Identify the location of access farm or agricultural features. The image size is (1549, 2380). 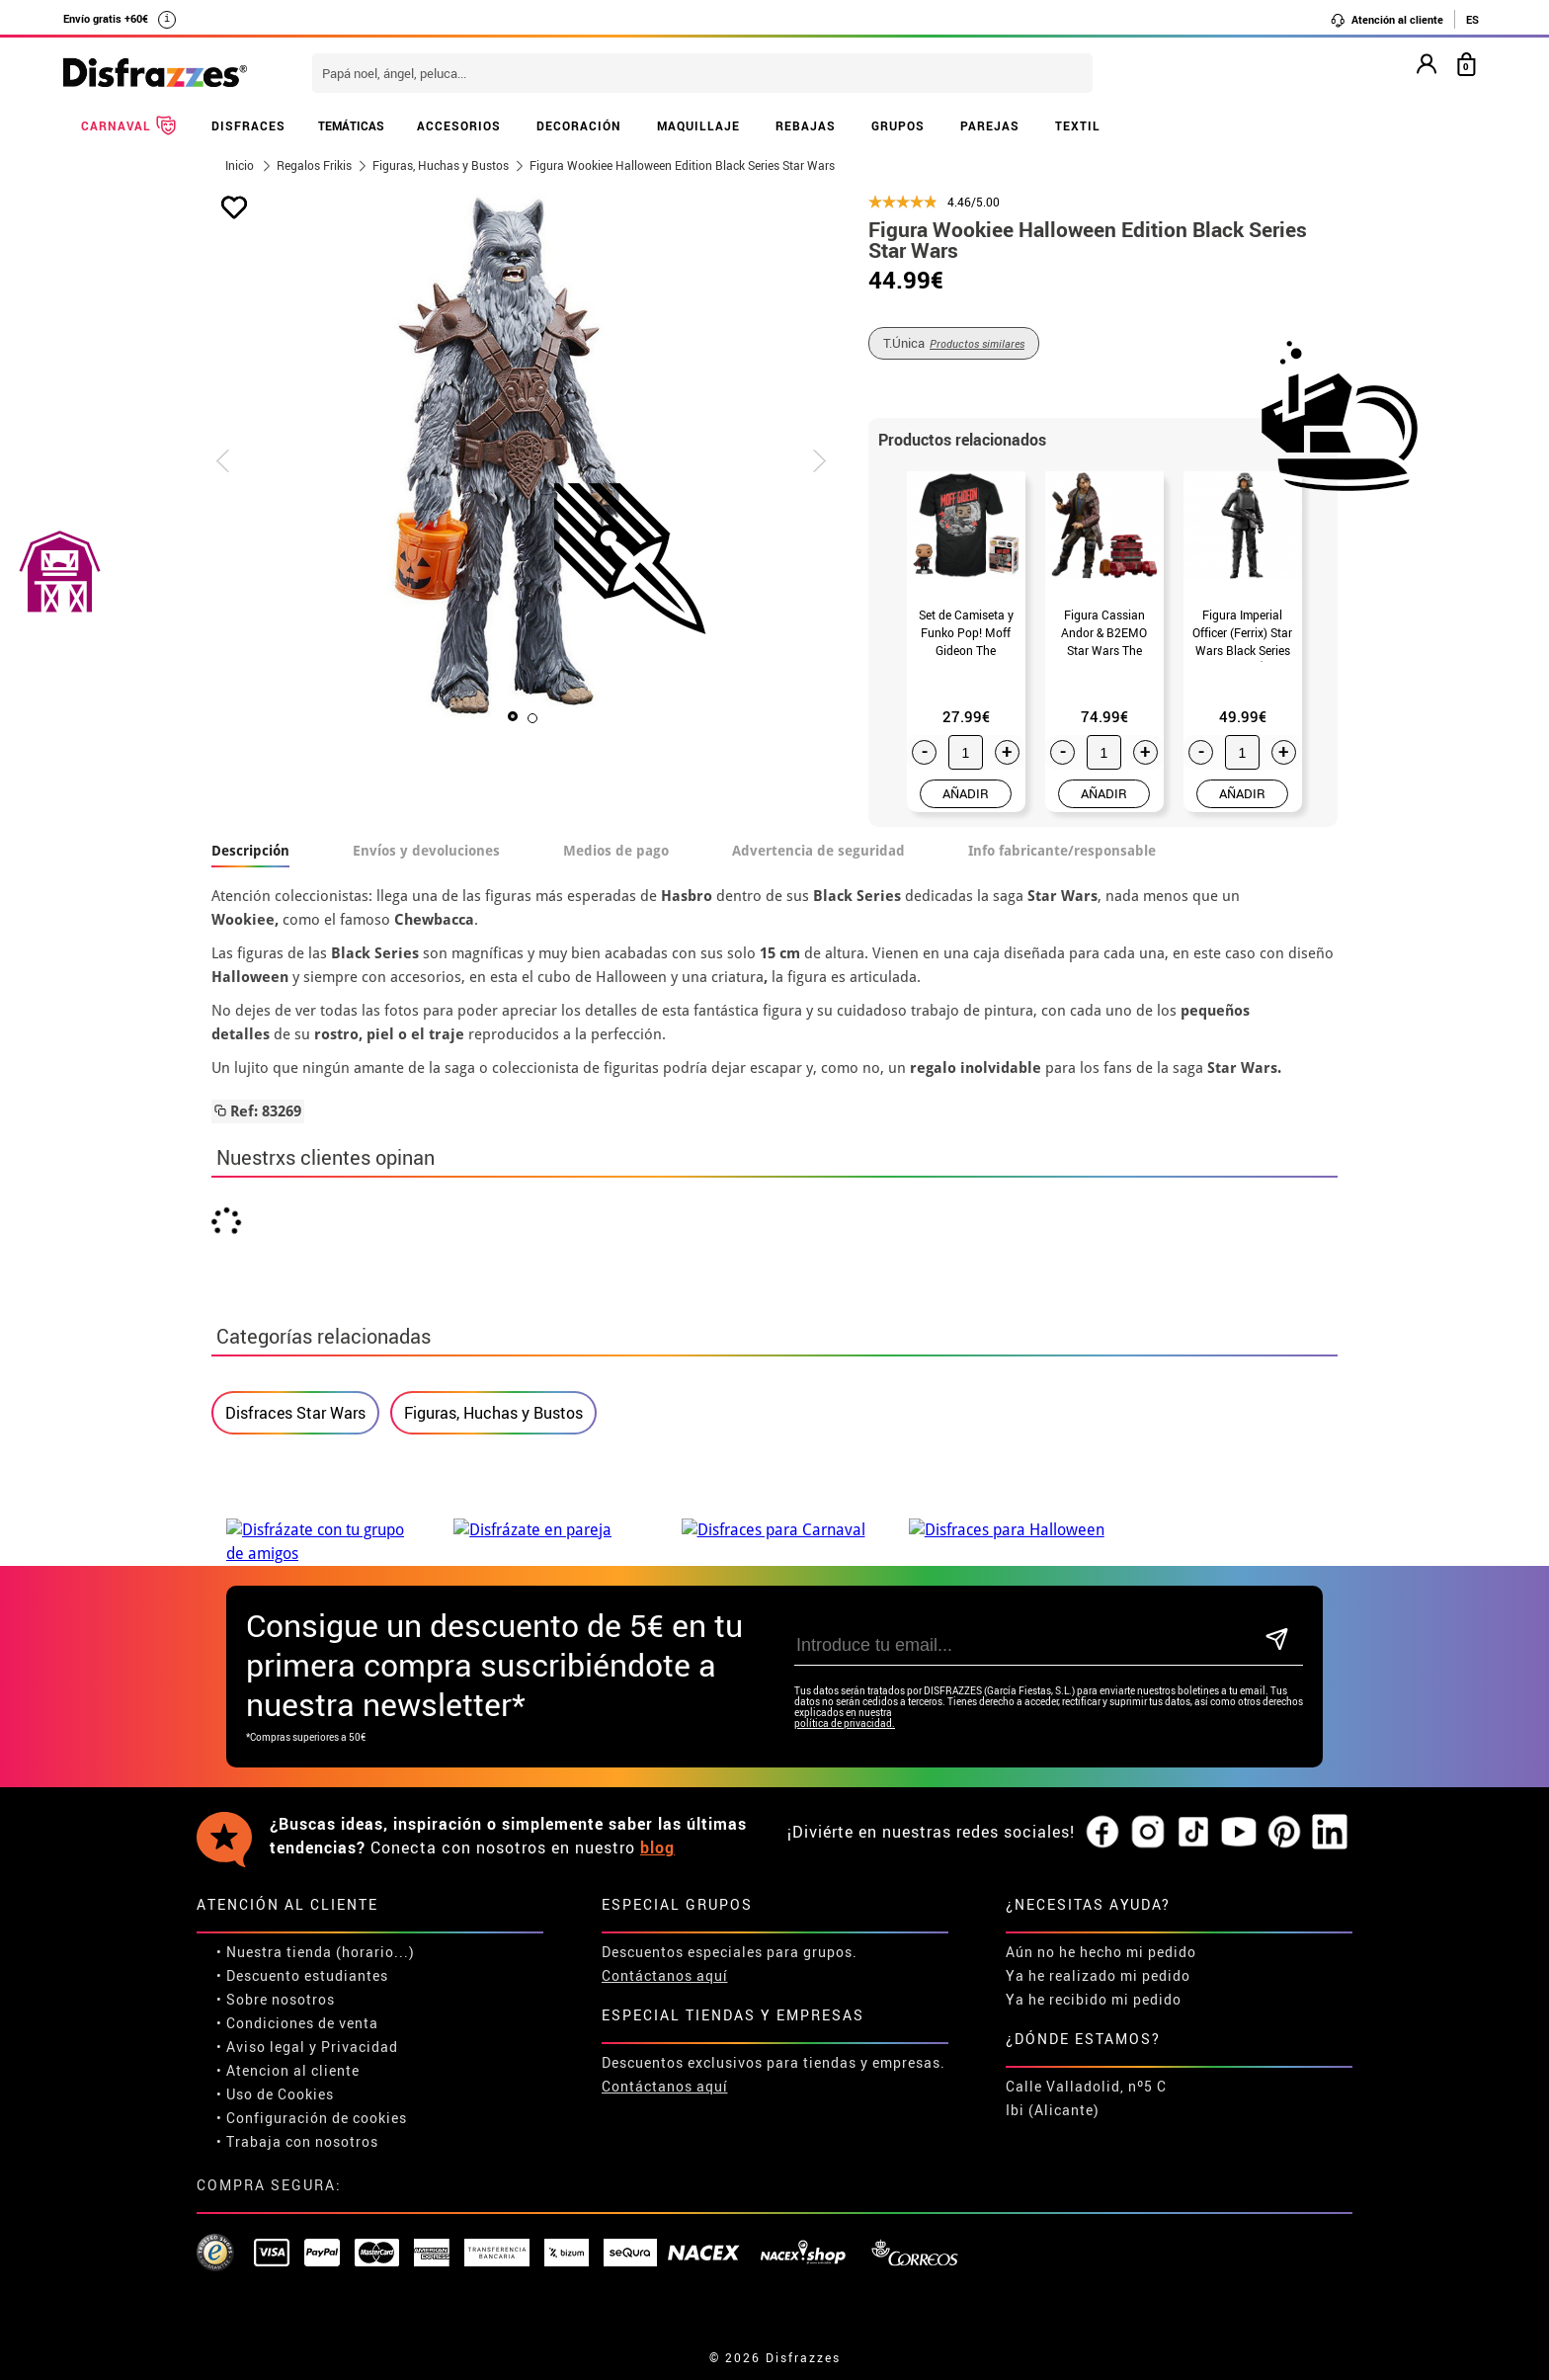
(59, 571).